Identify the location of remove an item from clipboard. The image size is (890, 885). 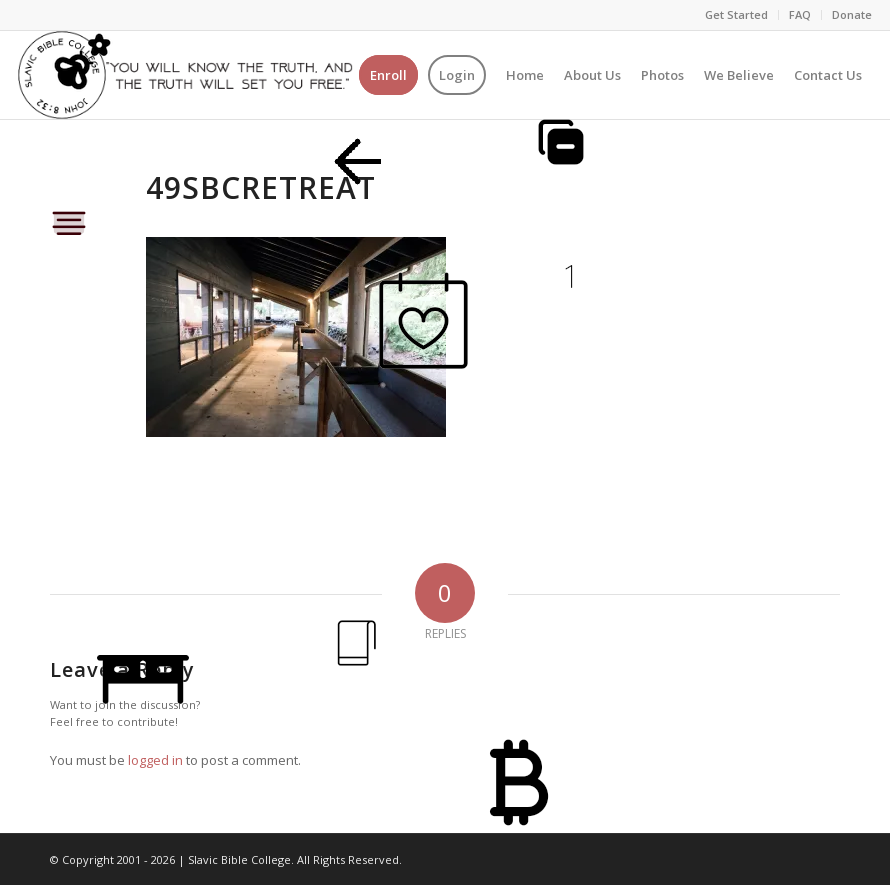
(561, 142).